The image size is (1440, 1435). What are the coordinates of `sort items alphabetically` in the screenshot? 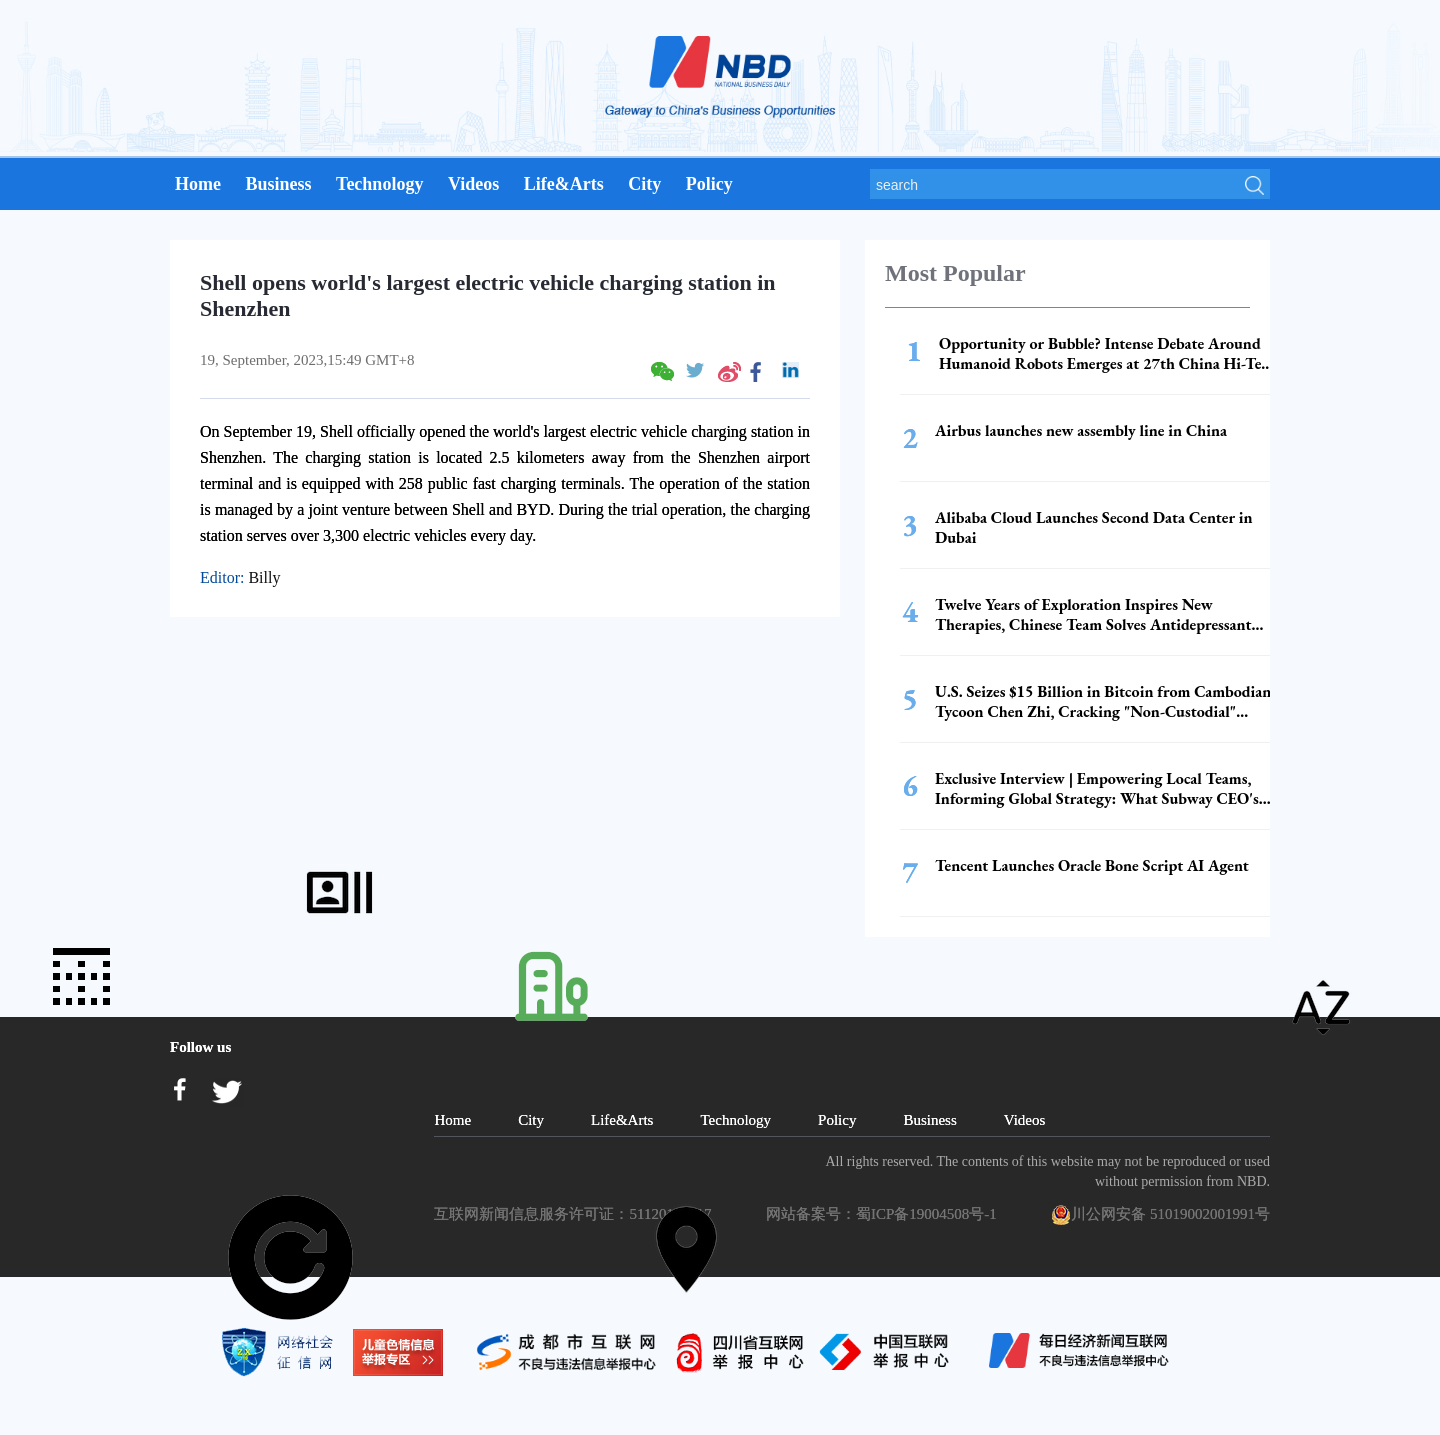 It's located at (1321, 1007).